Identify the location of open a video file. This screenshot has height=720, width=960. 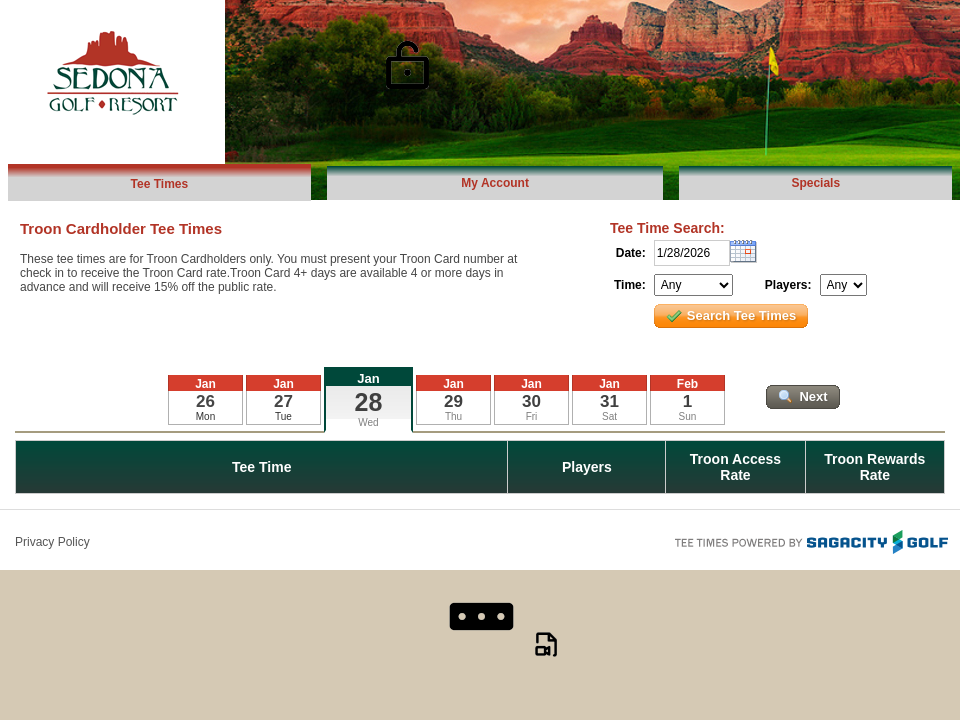
(546, 644).